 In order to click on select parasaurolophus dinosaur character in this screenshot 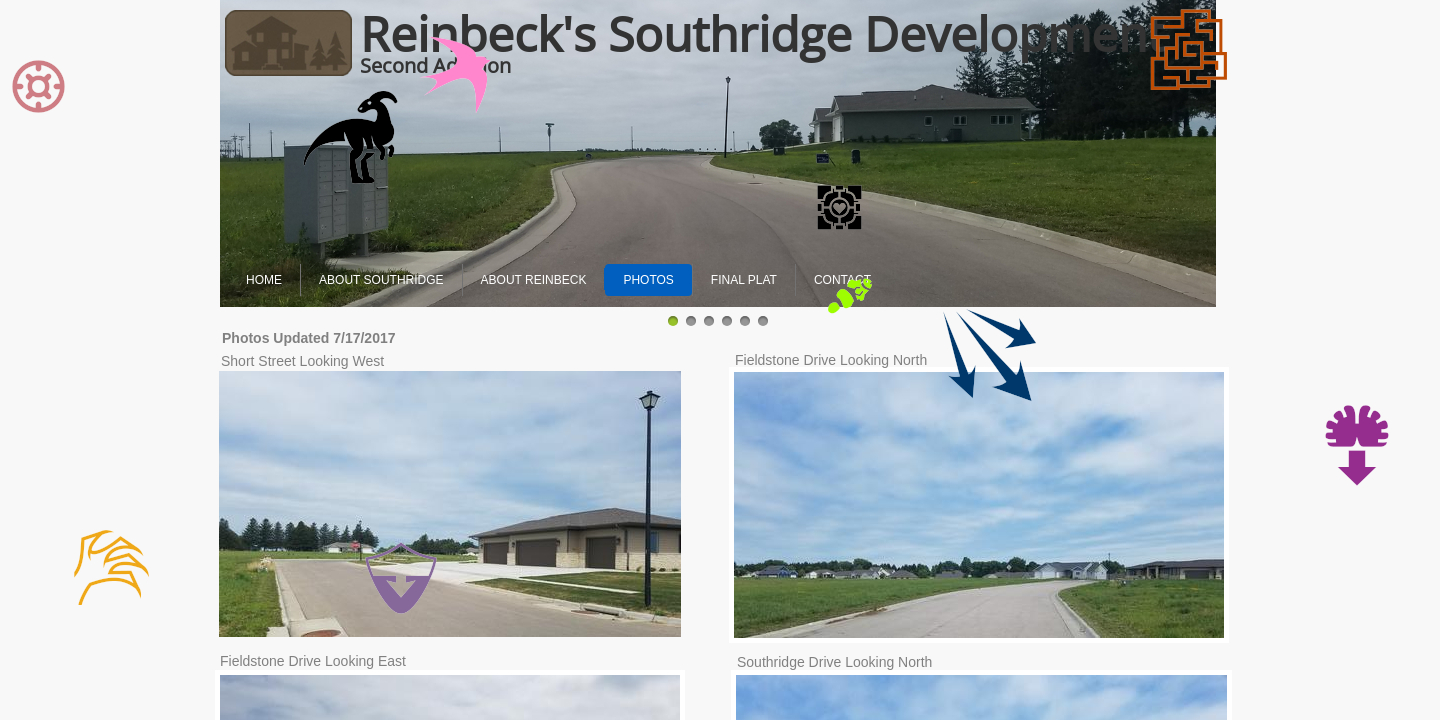, I will do `click(351, 138)`.